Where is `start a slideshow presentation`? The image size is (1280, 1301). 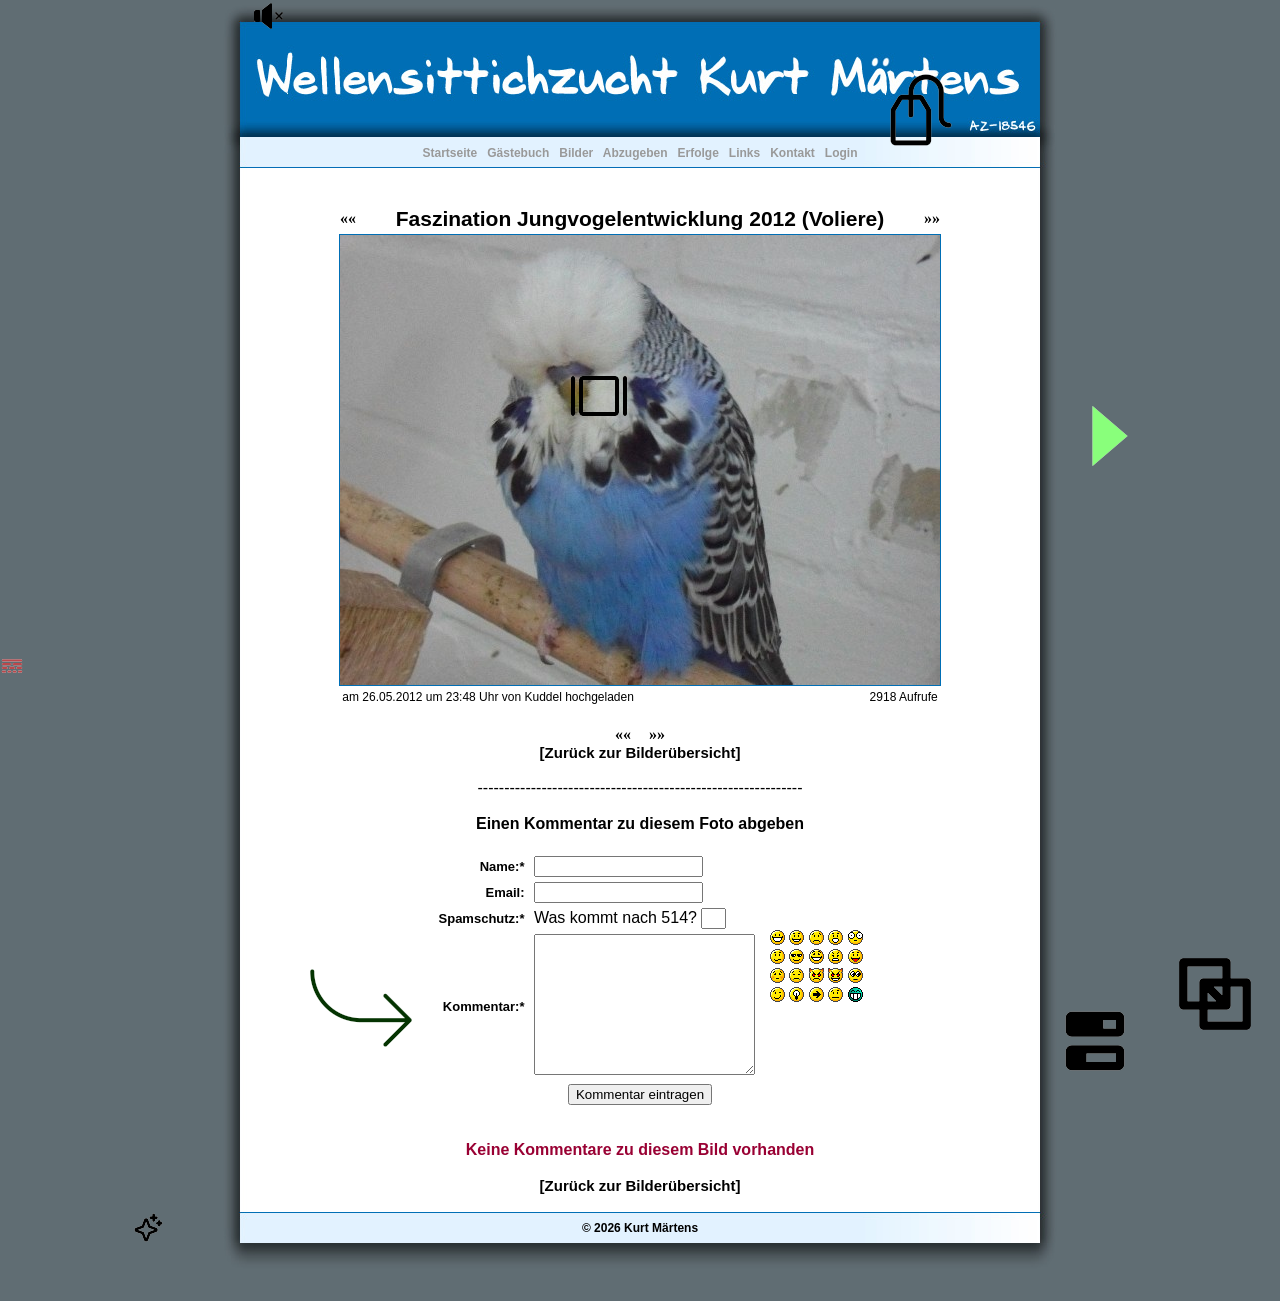 start a slideshow presentation is located at coordinates (599, 396).